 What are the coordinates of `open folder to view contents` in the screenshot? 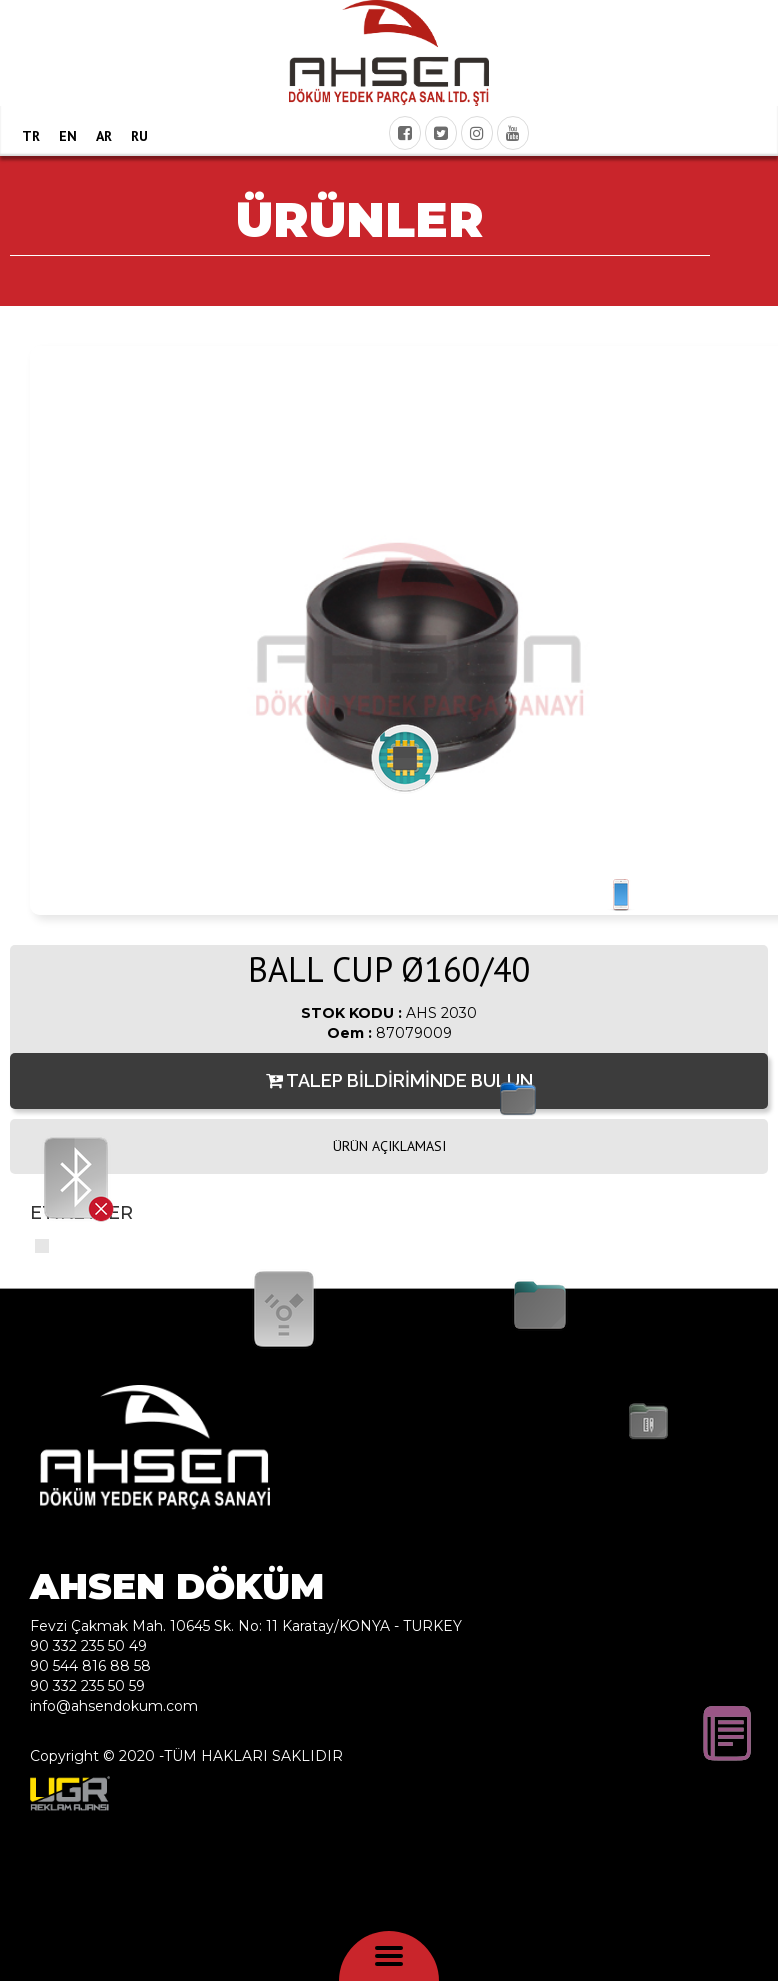 It's located at (540, 1305).